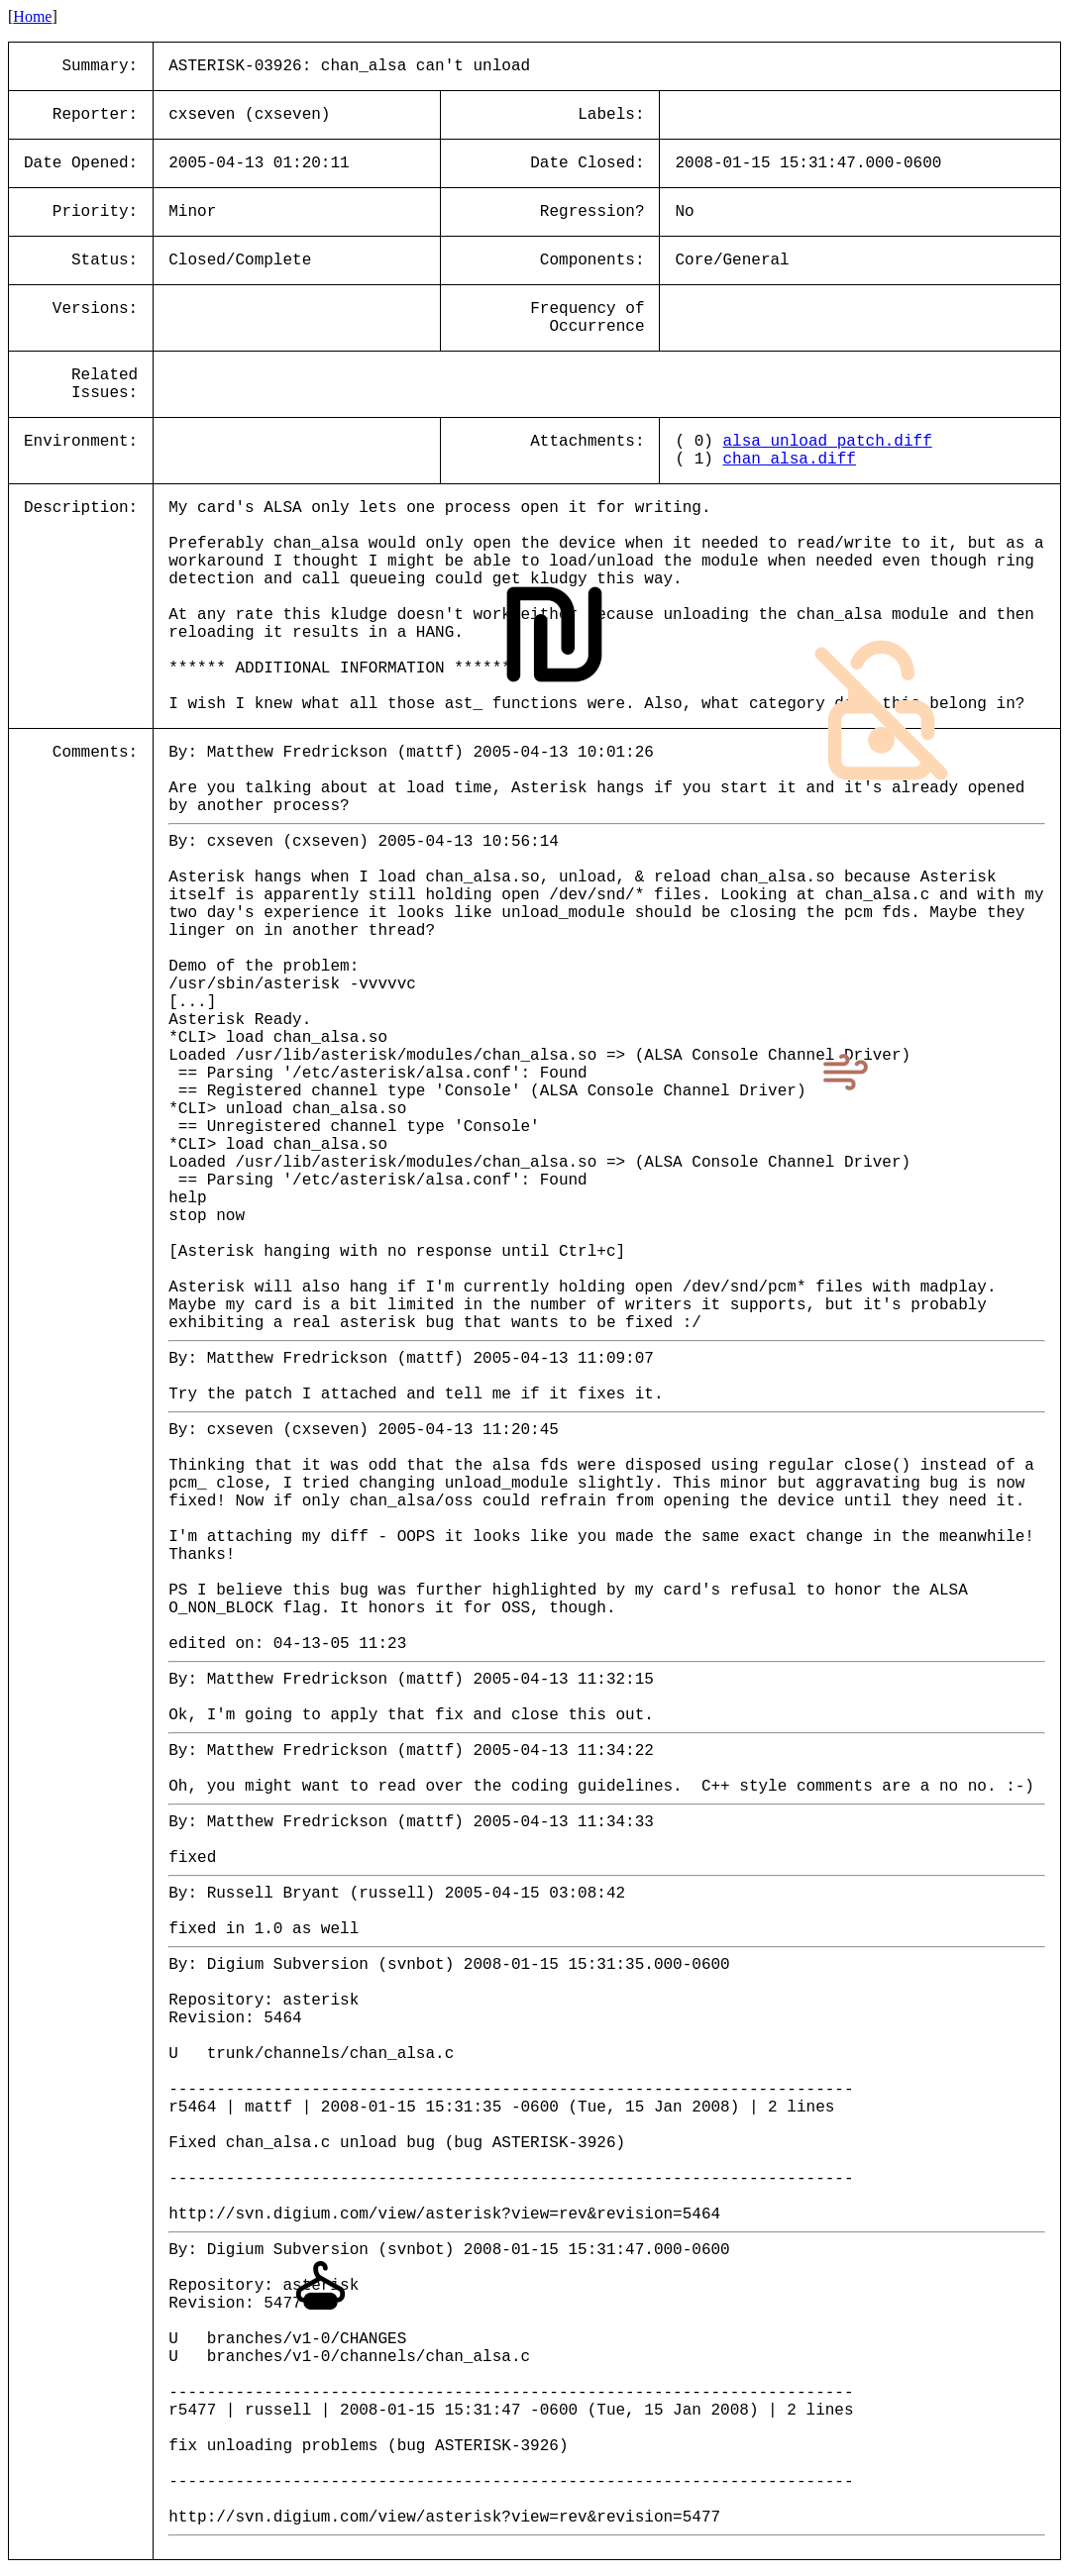 The width and height of the screenshot is (1069, 2576). I want to click on browse clothing or wardrobe items, so click(320, 2285).